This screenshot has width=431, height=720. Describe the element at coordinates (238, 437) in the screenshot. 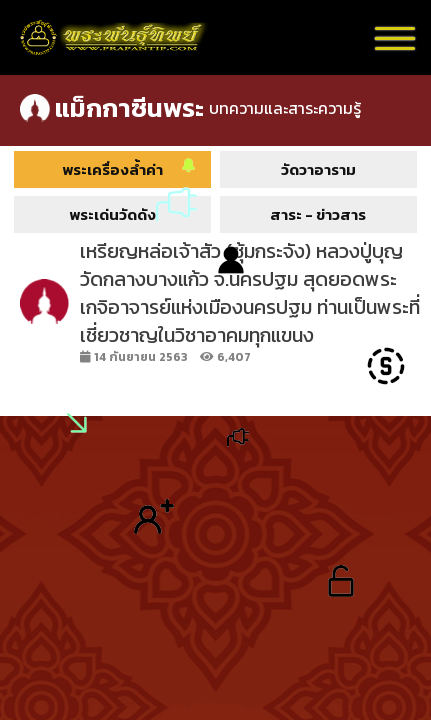

I see `connect to a power source or external device` at that location.